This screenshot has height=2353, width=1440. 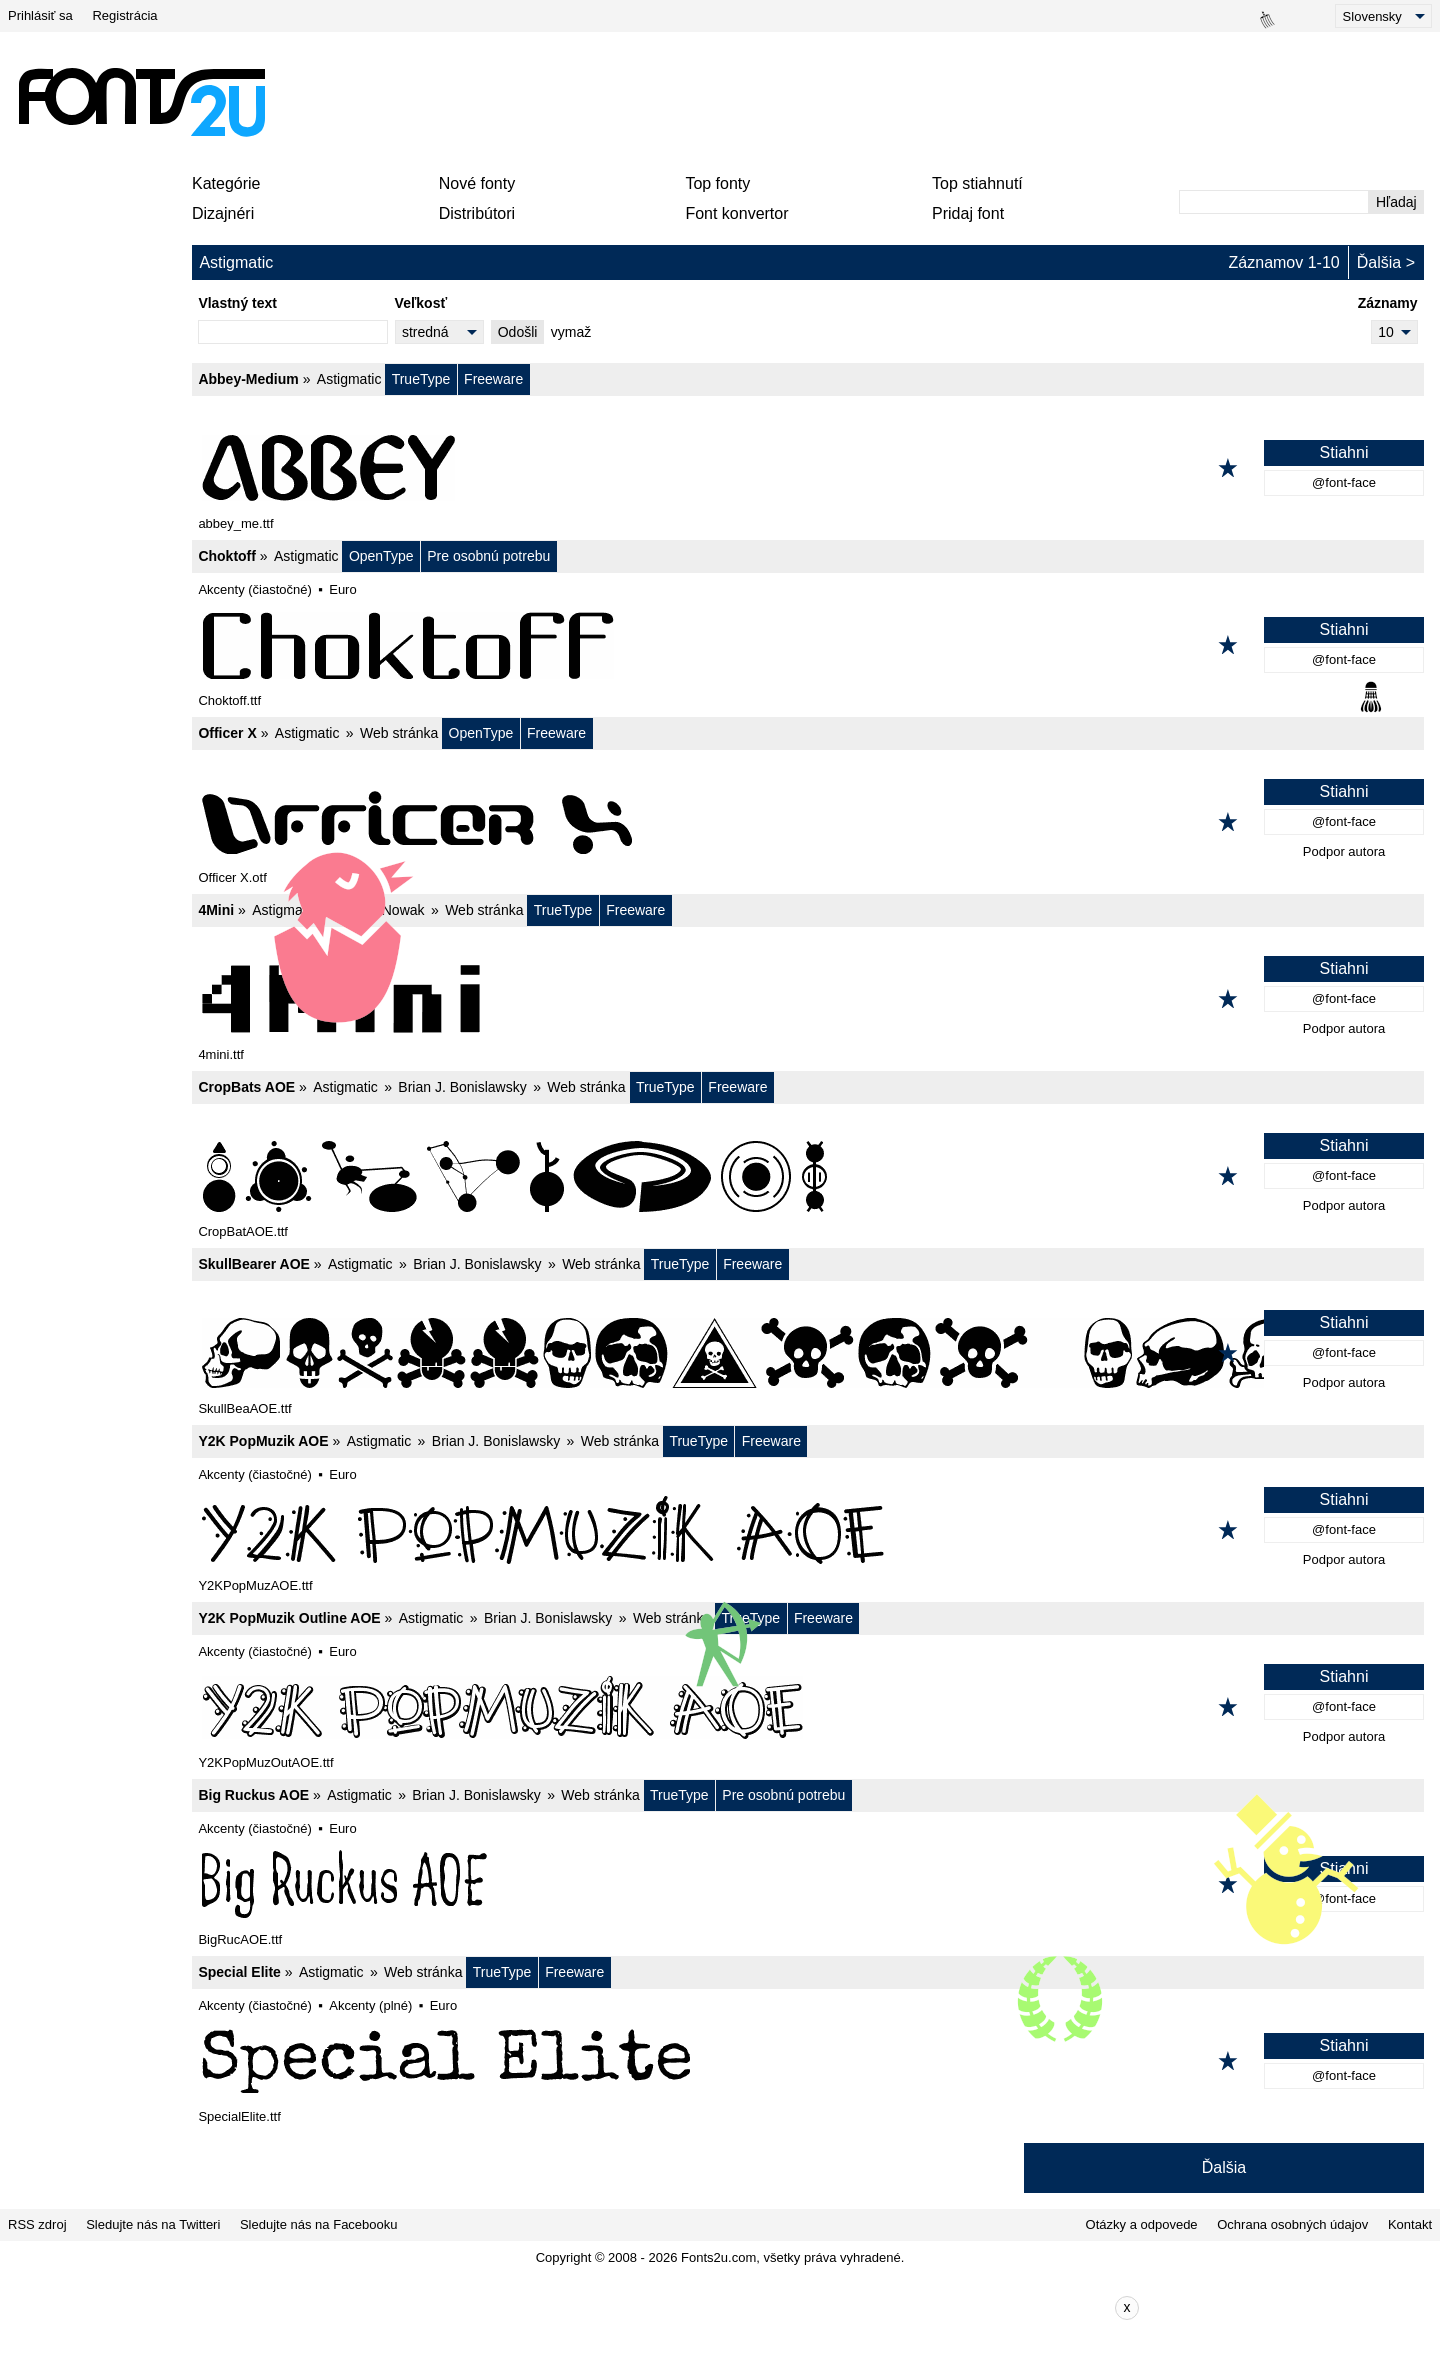 What do you see at coordinates (1371, 697) in the screenshot?
I see `access badminton game or activity` at bounding box center [1371, 697].